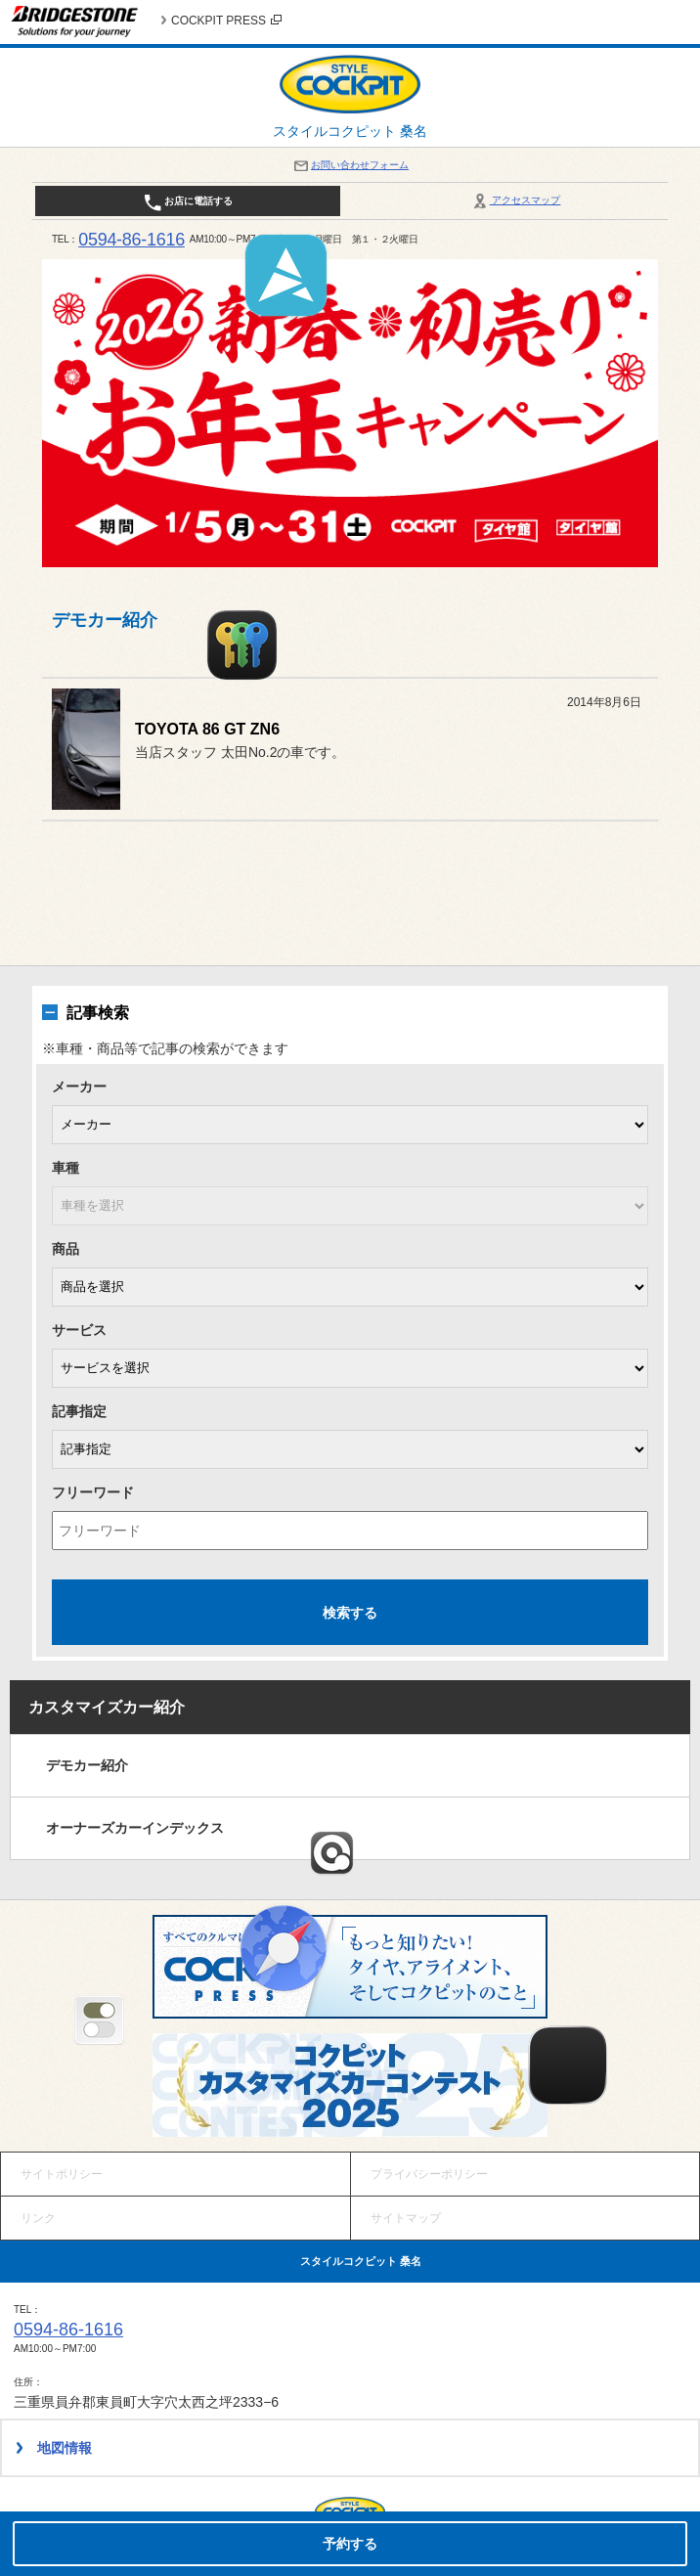 The image size is (700, 2576). What do you see at coordinates (284, 1948) in the screenshot?
I see `launch the web browser app` at bounding box center [284, 1948].